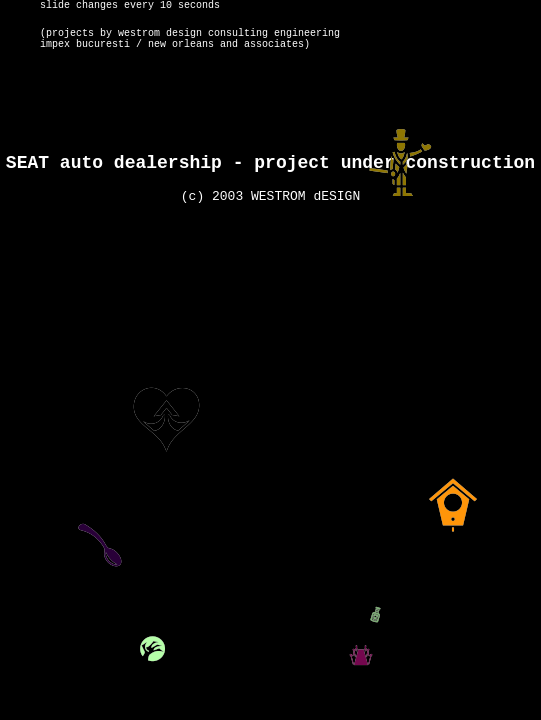 The image size is (541, 720). What do you see at coordinates (375, 614) in the screenshot?
I see `select ketchup as a condiment option` at bounding box center [375, 614].